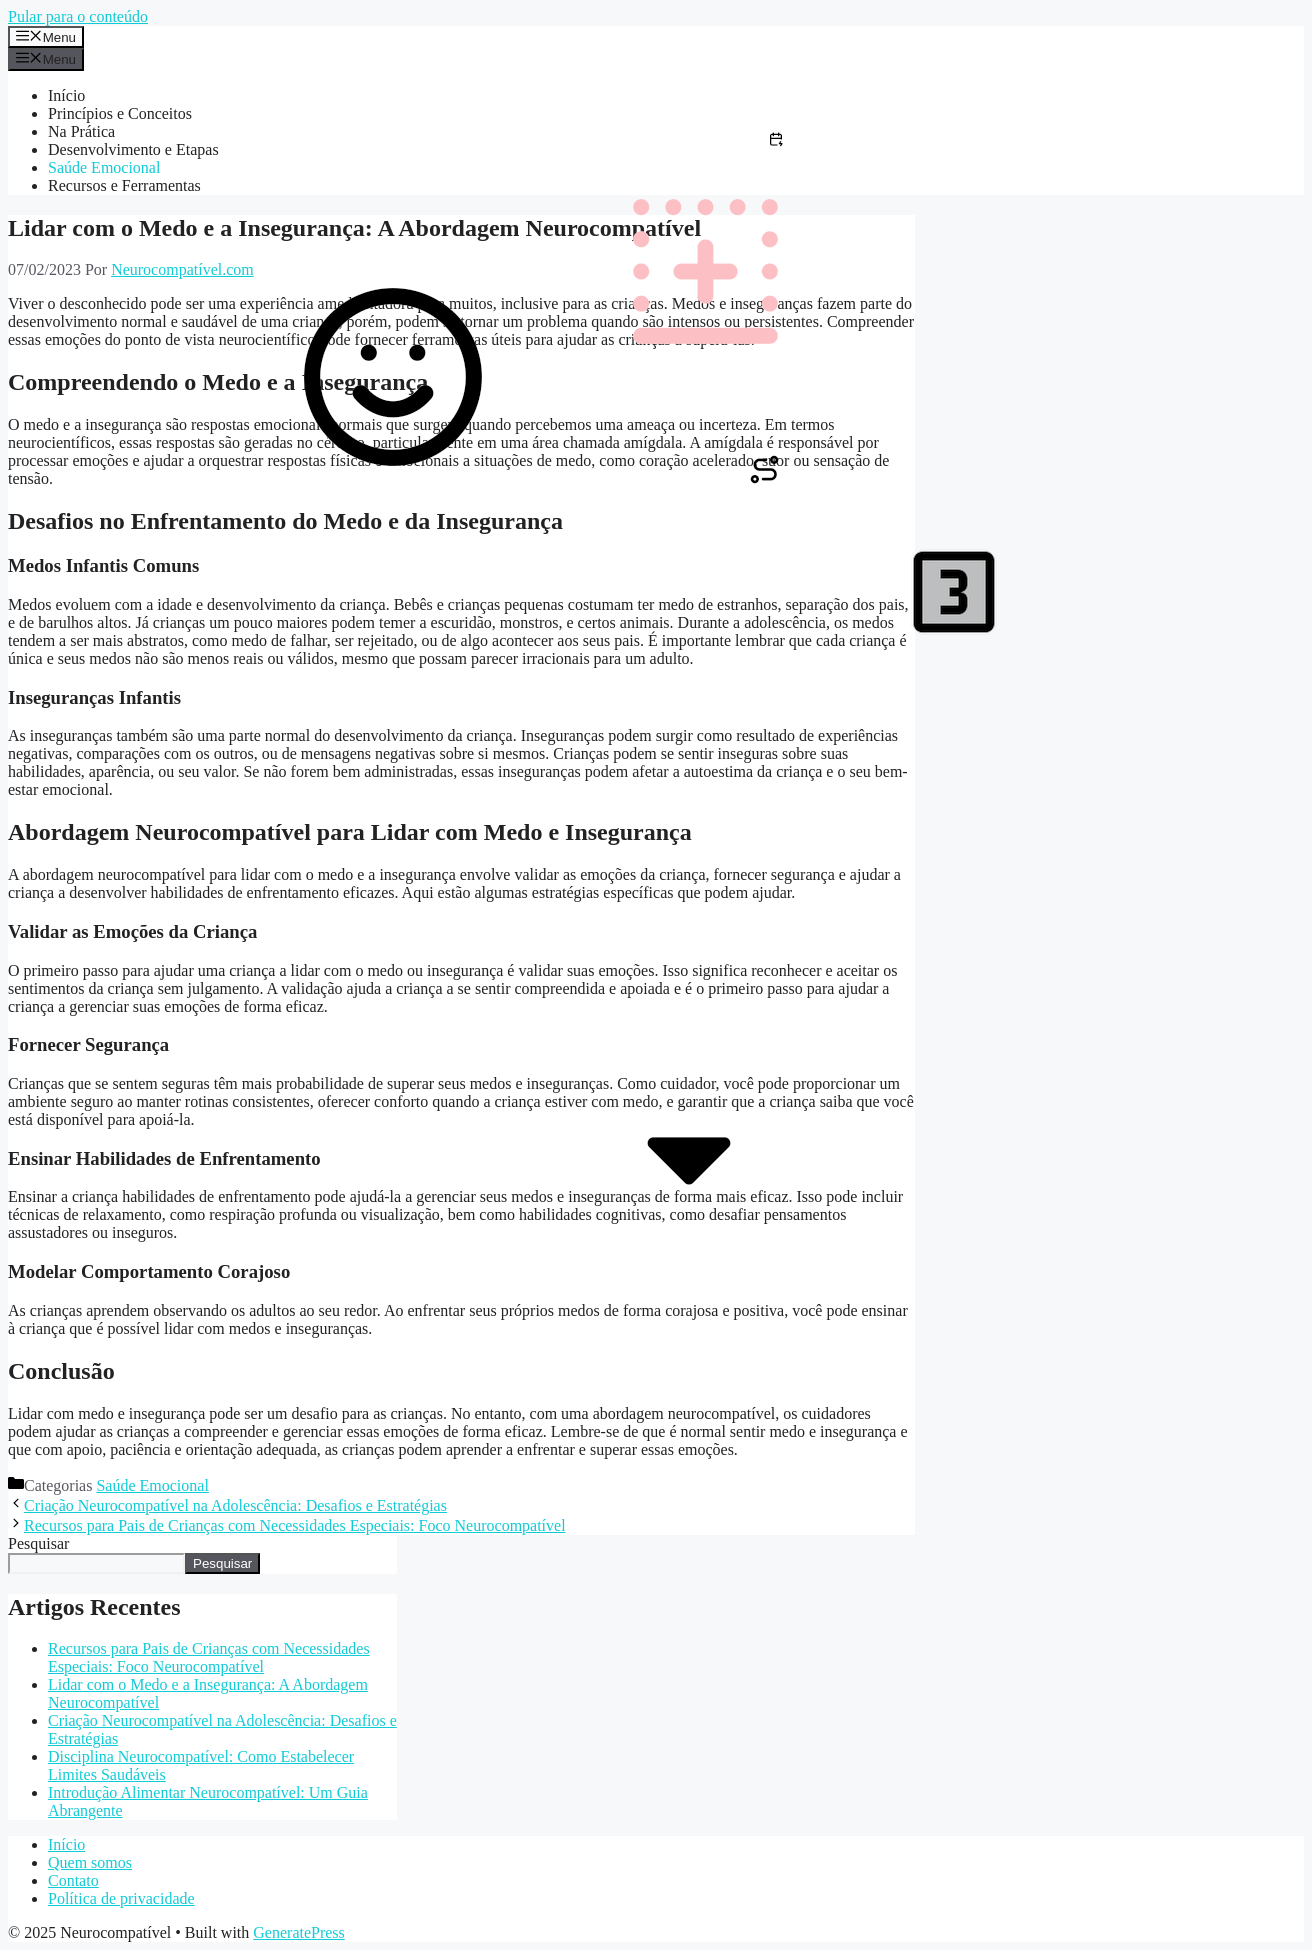 Image resolution: width=1312 pixels, height=1950 pixels. I want to click on select option 3 in a numbered list, so click(954, 592).